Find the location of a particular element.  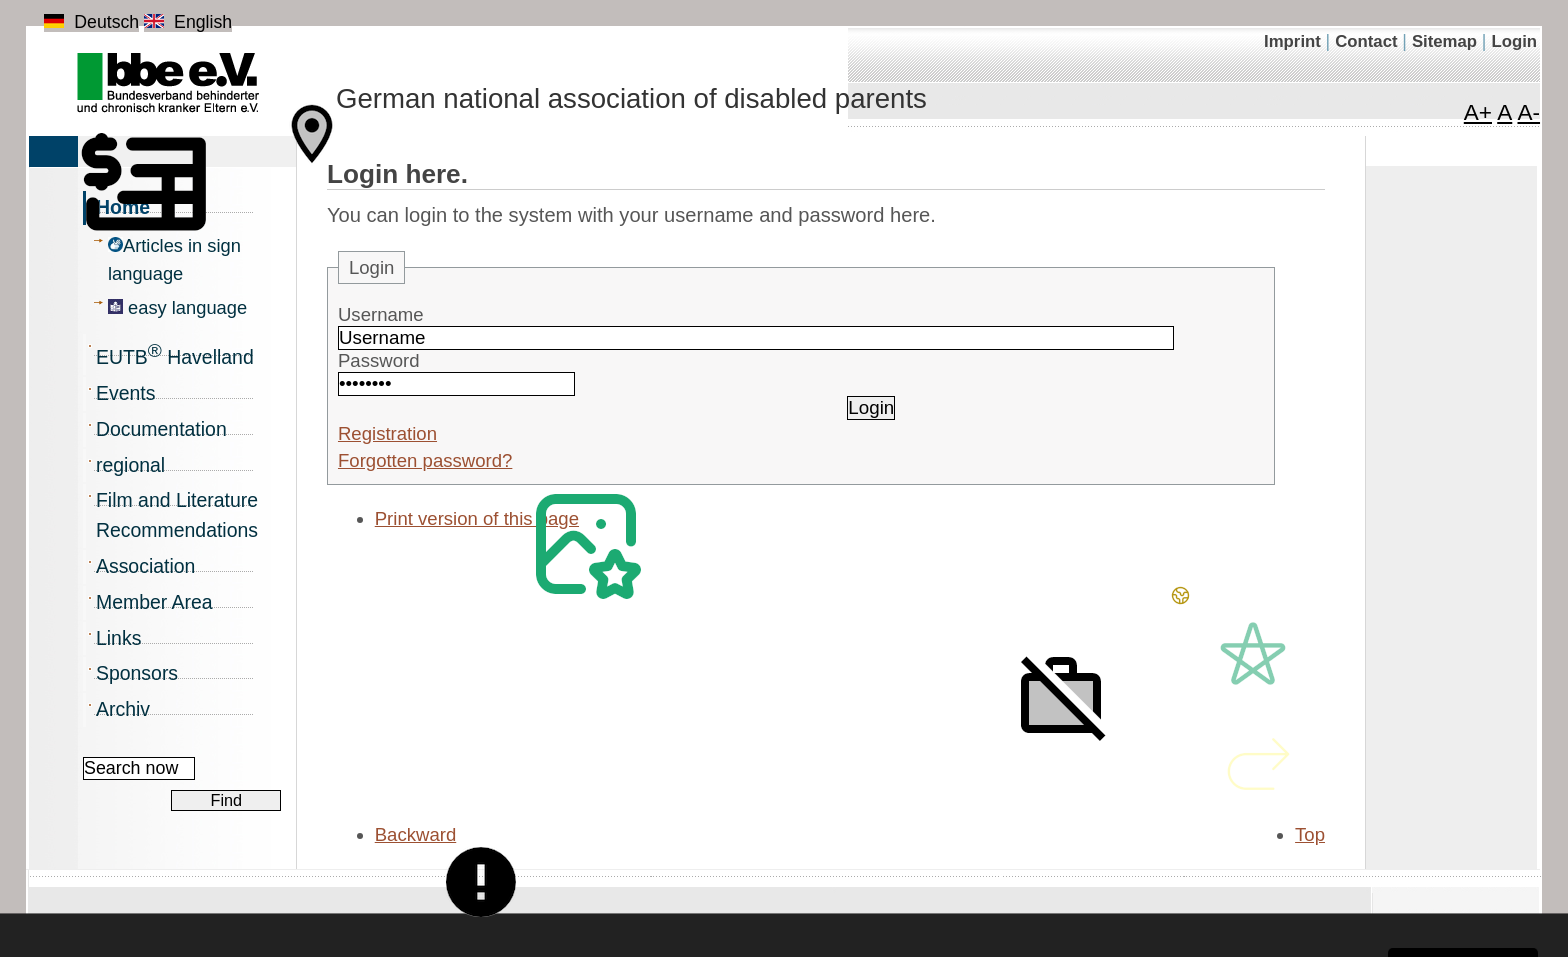

view or set your current location is located at coordinates (312, 134).